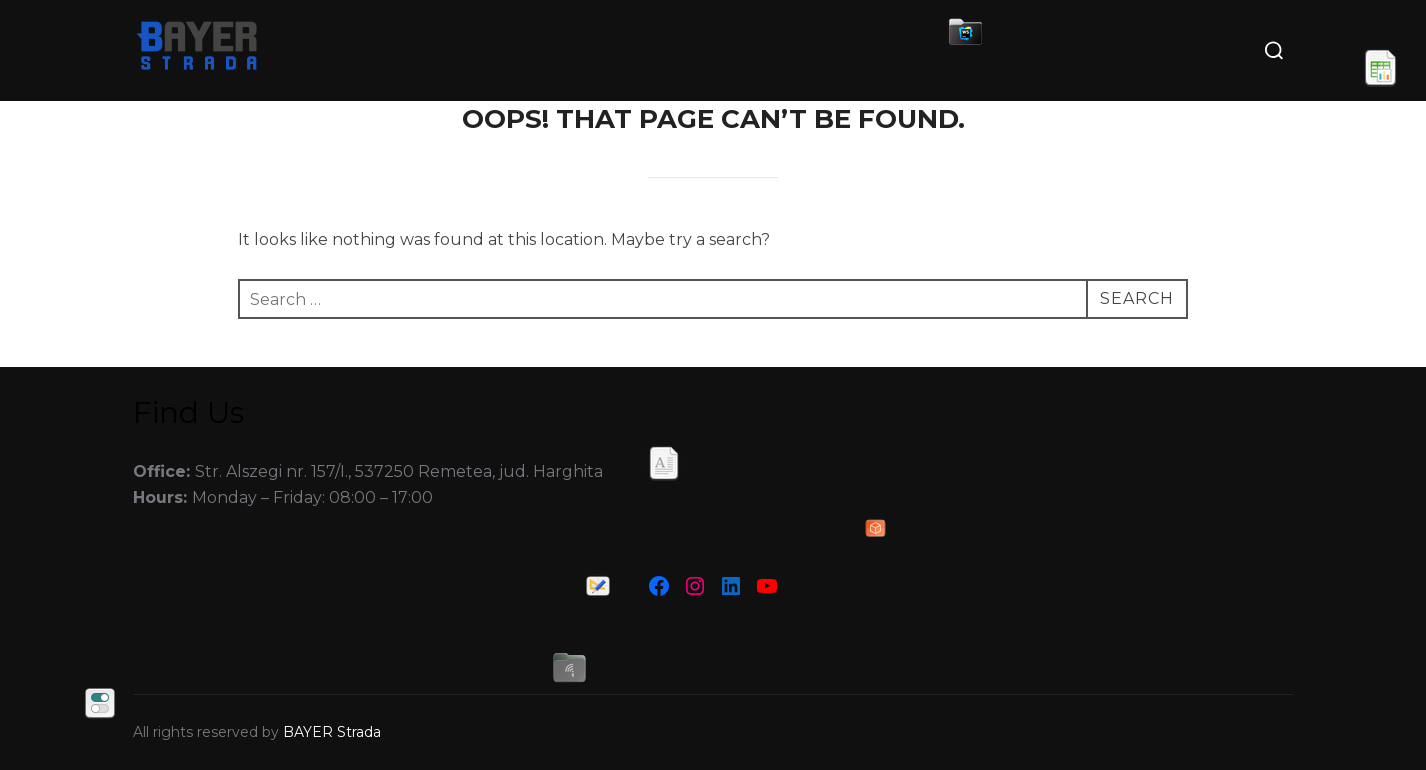 Image resolution: width=1426 pixels, height=770 pixels. What do you see at coordinates (100, 703) in the screenshot?
I see `open desktop preferences or settings` at bounding box center [100, 703].